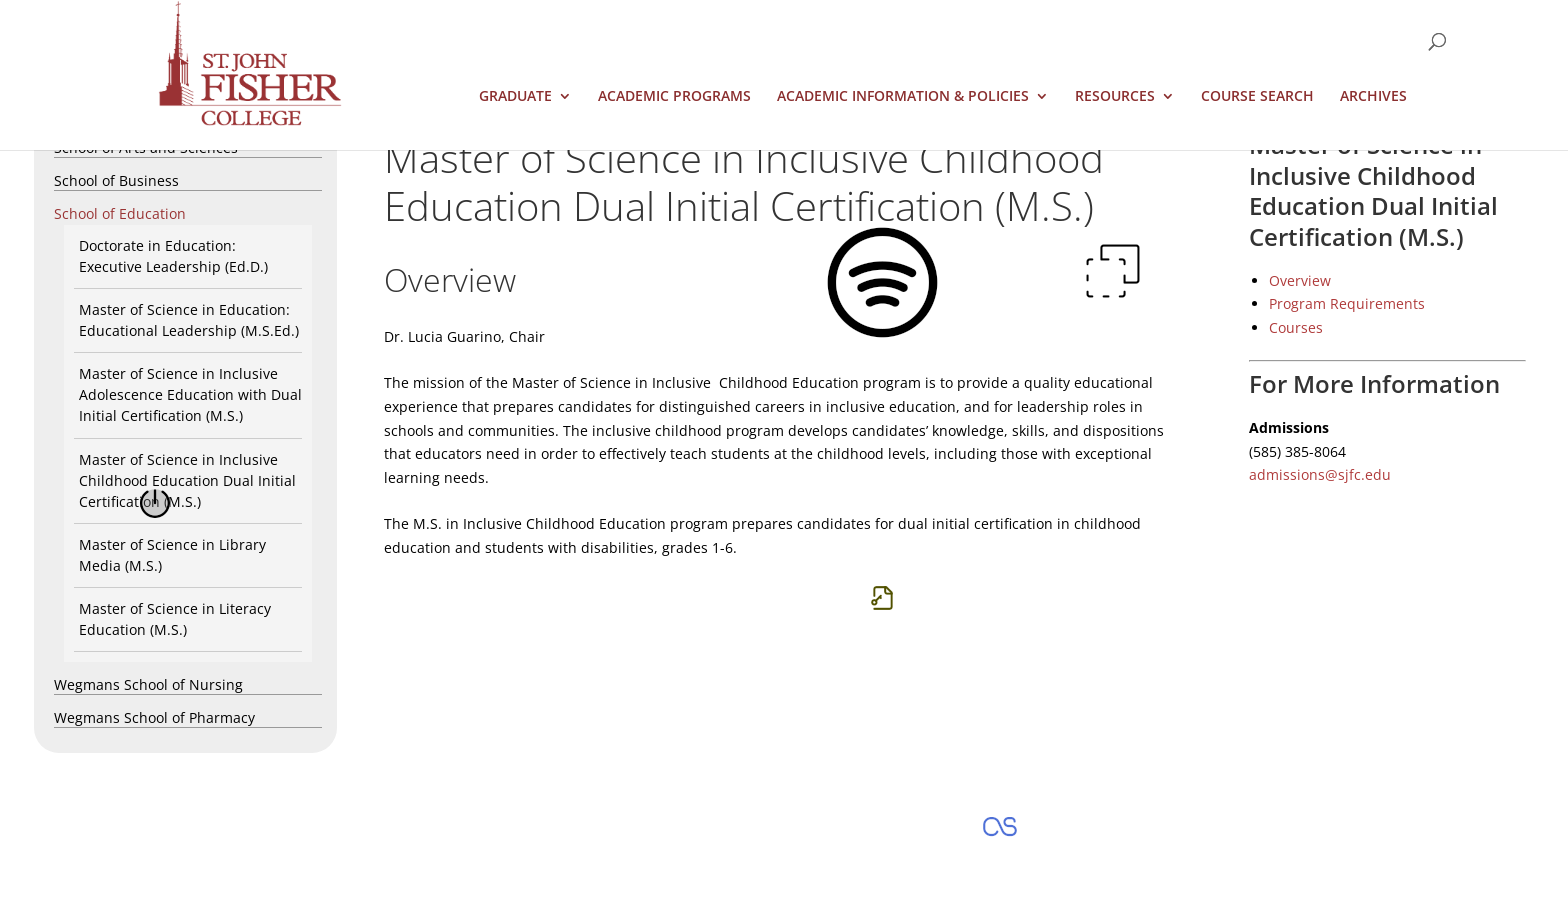 The image size is (1568, 919). What do you see at coordinates (155, 503) in the screenshot?
I see `turn device on or off` at bounding box center [155, 503].